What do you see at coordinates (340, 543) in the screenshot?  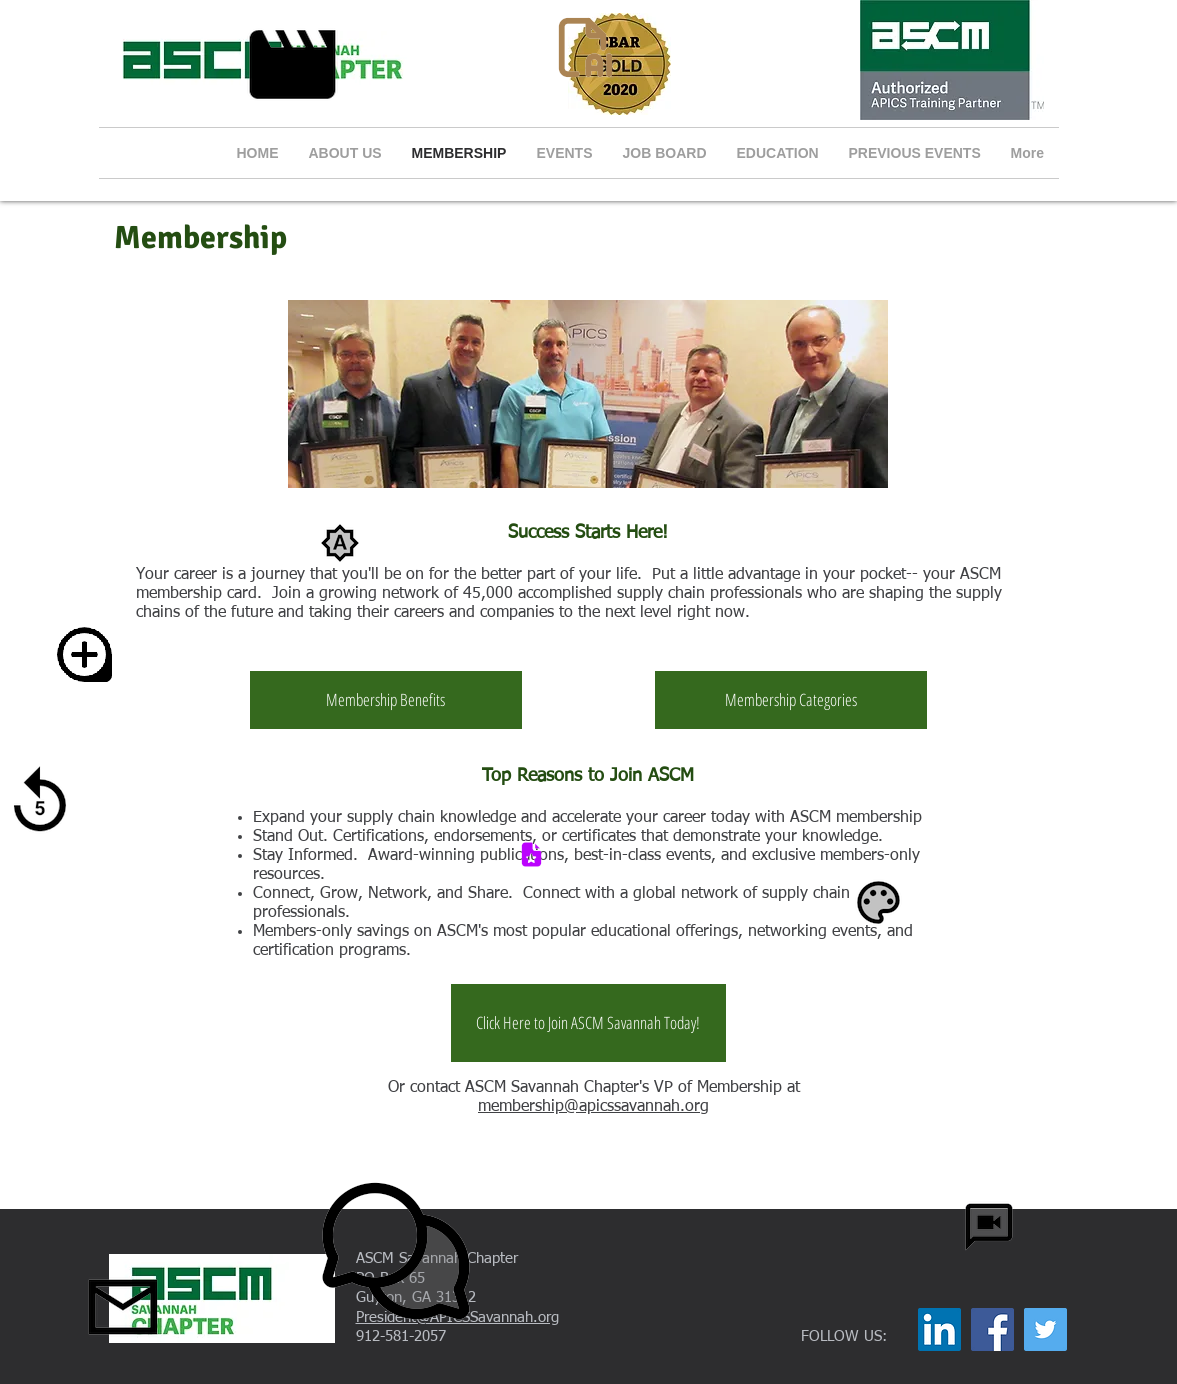 I see `enable automatic brightness adjustment` at bounding box center [340, 543].